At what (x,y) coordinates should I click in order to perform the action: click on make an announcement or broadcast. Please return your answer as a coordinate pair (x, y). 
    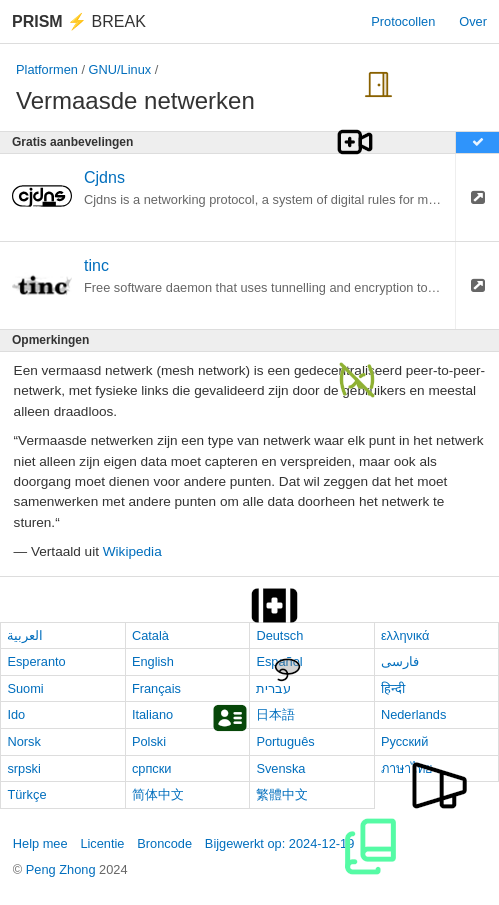
    Looking at the image, I should click on (437, 787).